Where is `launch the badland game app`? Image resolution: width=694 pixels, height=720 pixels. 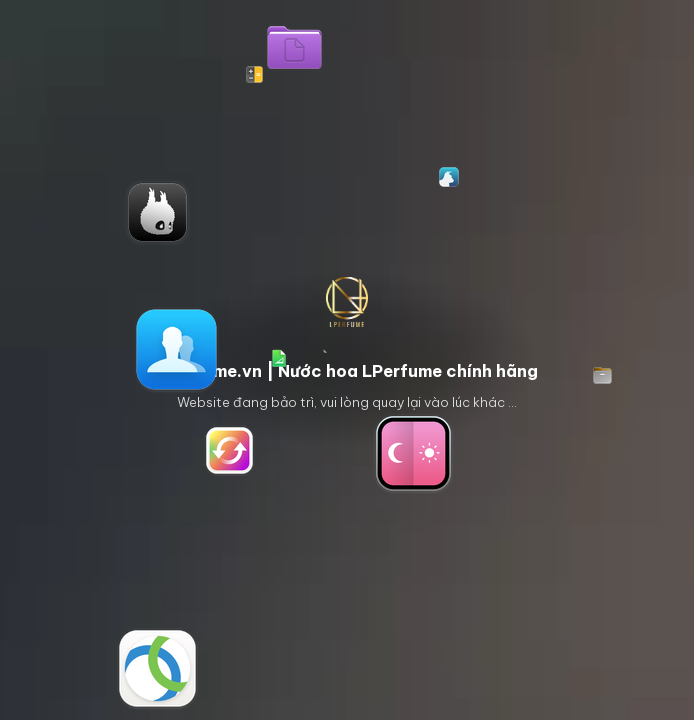 launch the badland game app is located at coordinates (157, 212).